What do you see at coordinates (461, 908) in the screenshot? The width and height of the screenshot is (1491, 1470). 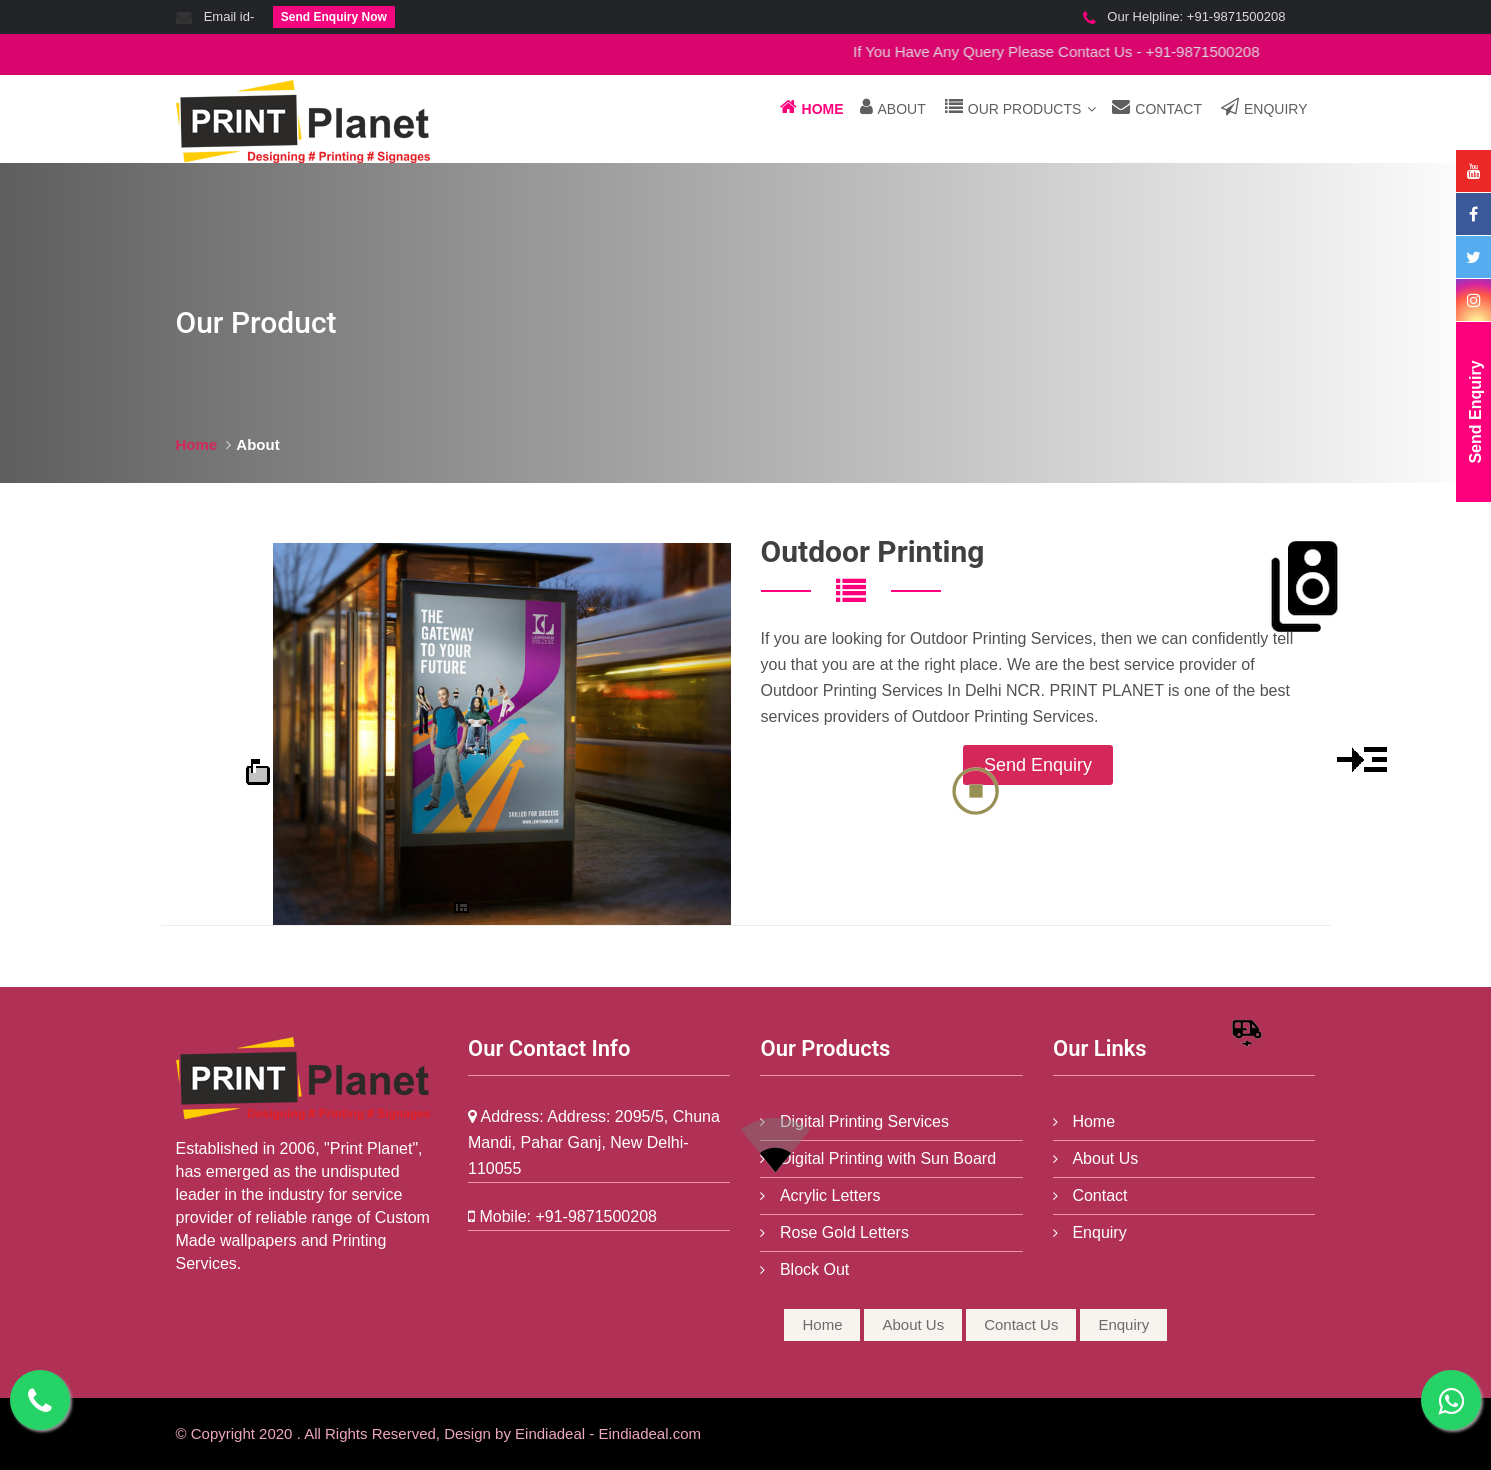 I see `switch to quilt or mosaic view layout` at bounding box center [461, 908].